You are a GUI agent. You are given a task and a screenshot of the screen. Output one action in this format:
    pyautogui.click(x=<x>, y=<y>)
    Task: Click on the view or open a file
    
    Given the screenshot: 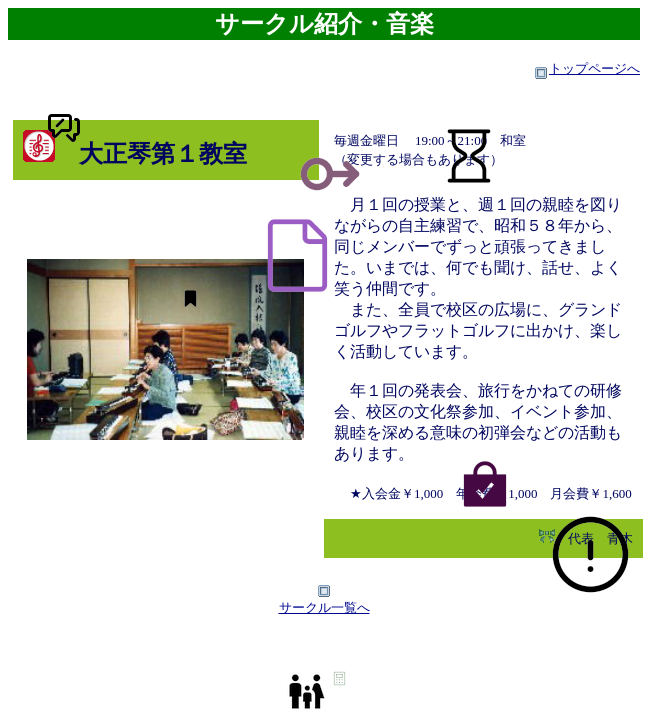 What is the action you would take?
    pyautogui.click(x=297, y=255)
    